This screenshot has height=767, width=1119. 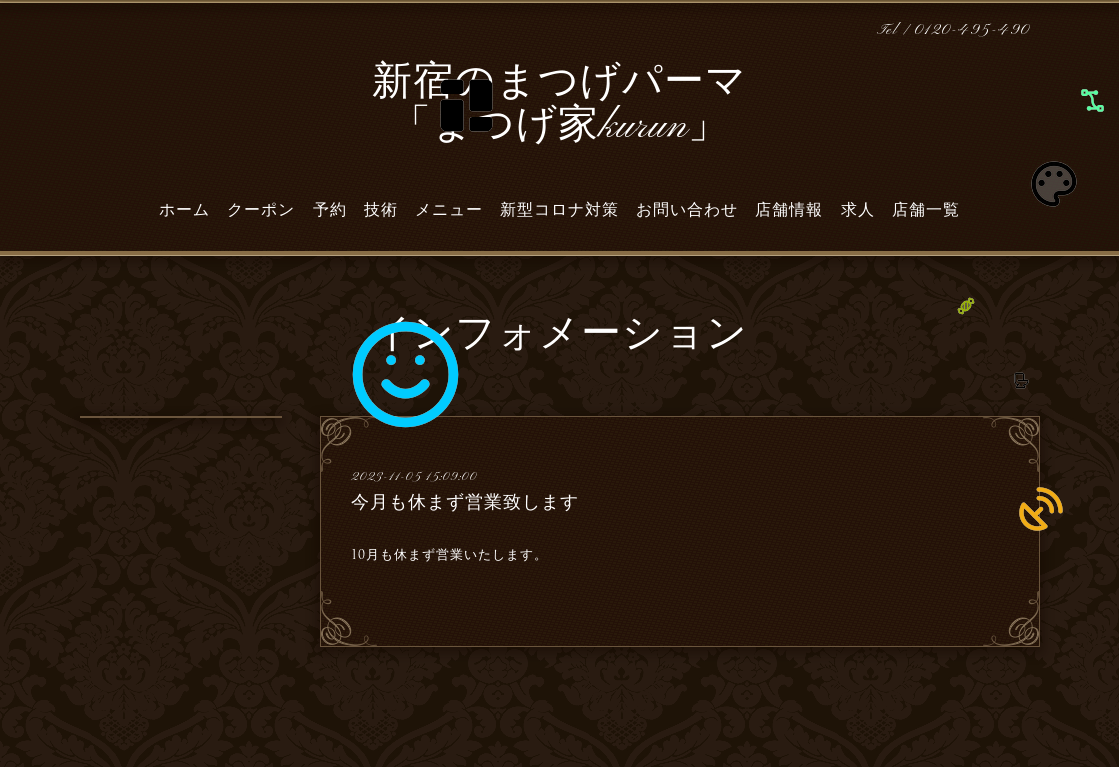 I want to click on locate nearby restroom facilities, so click(x=1021, y=380).